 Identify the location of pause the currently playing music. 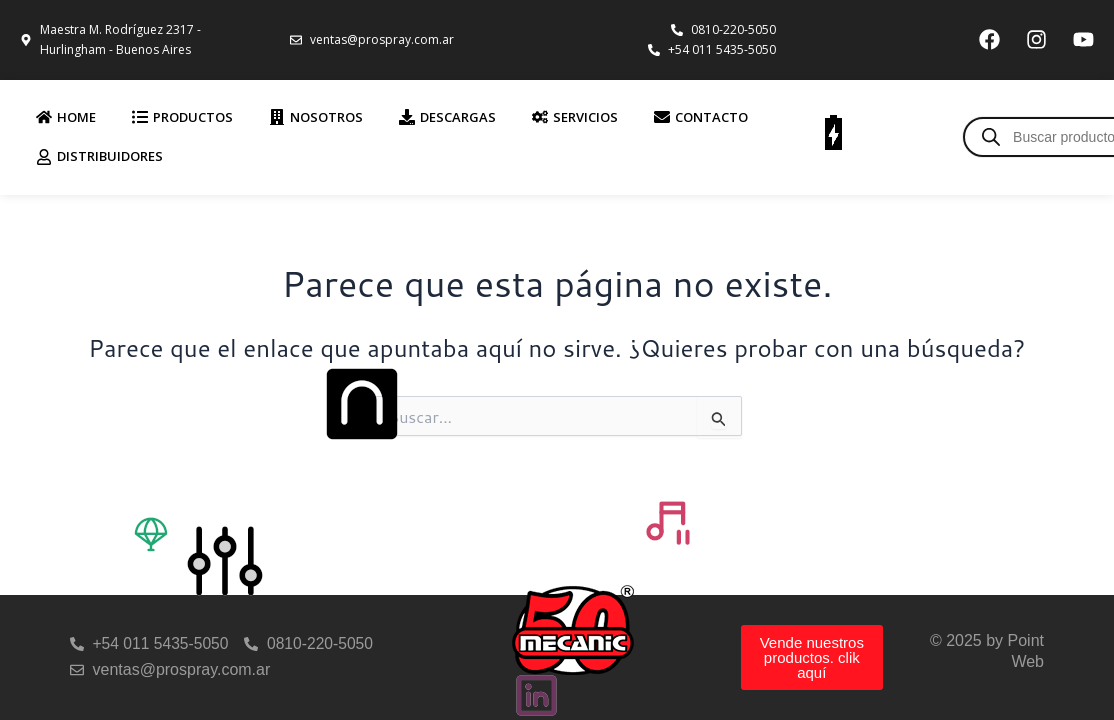
(668, 521).